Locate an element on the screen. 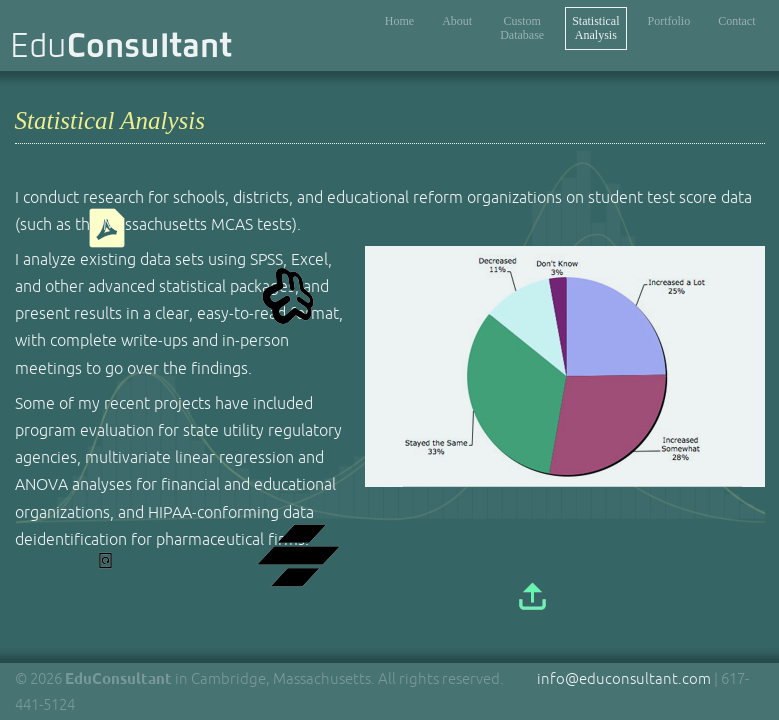  share content with others is located at coordinates (532, 596).